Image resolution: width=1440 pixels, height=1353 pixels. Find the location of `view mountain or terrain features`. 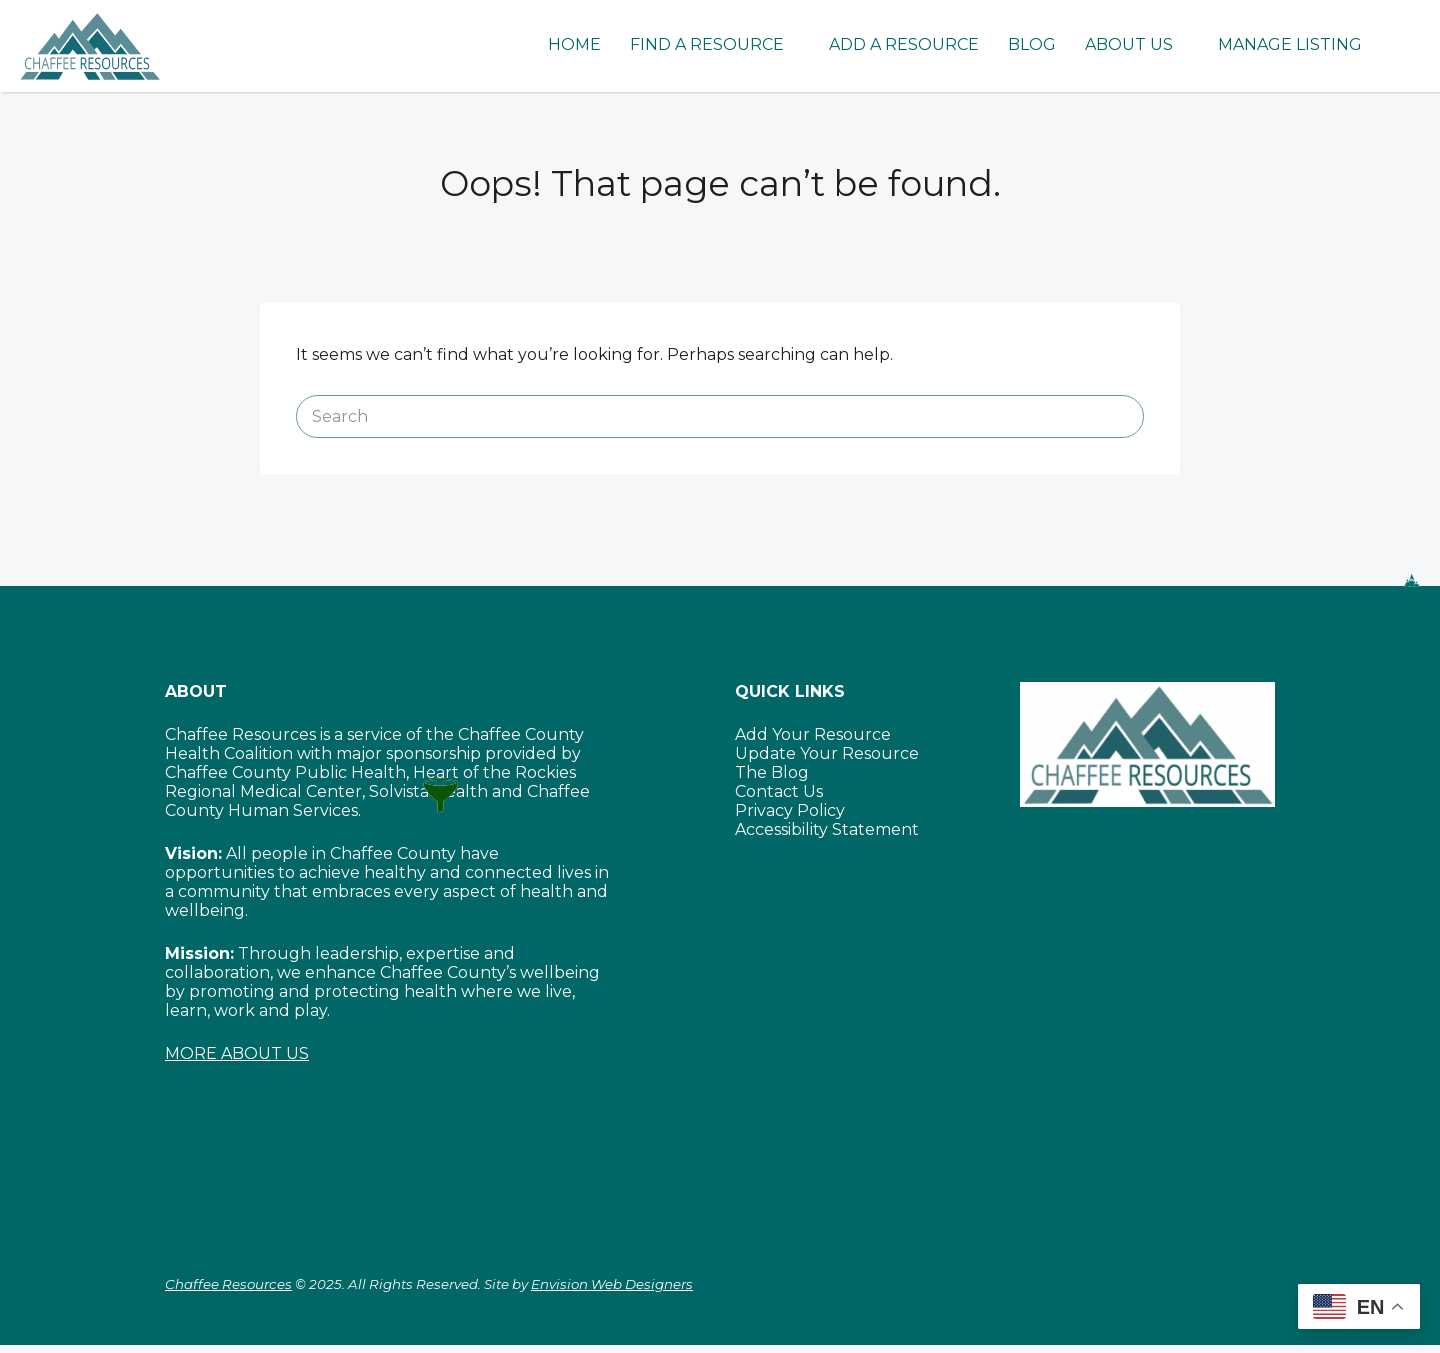

view mountain or terrain features is located at coordinates (1412, 581).